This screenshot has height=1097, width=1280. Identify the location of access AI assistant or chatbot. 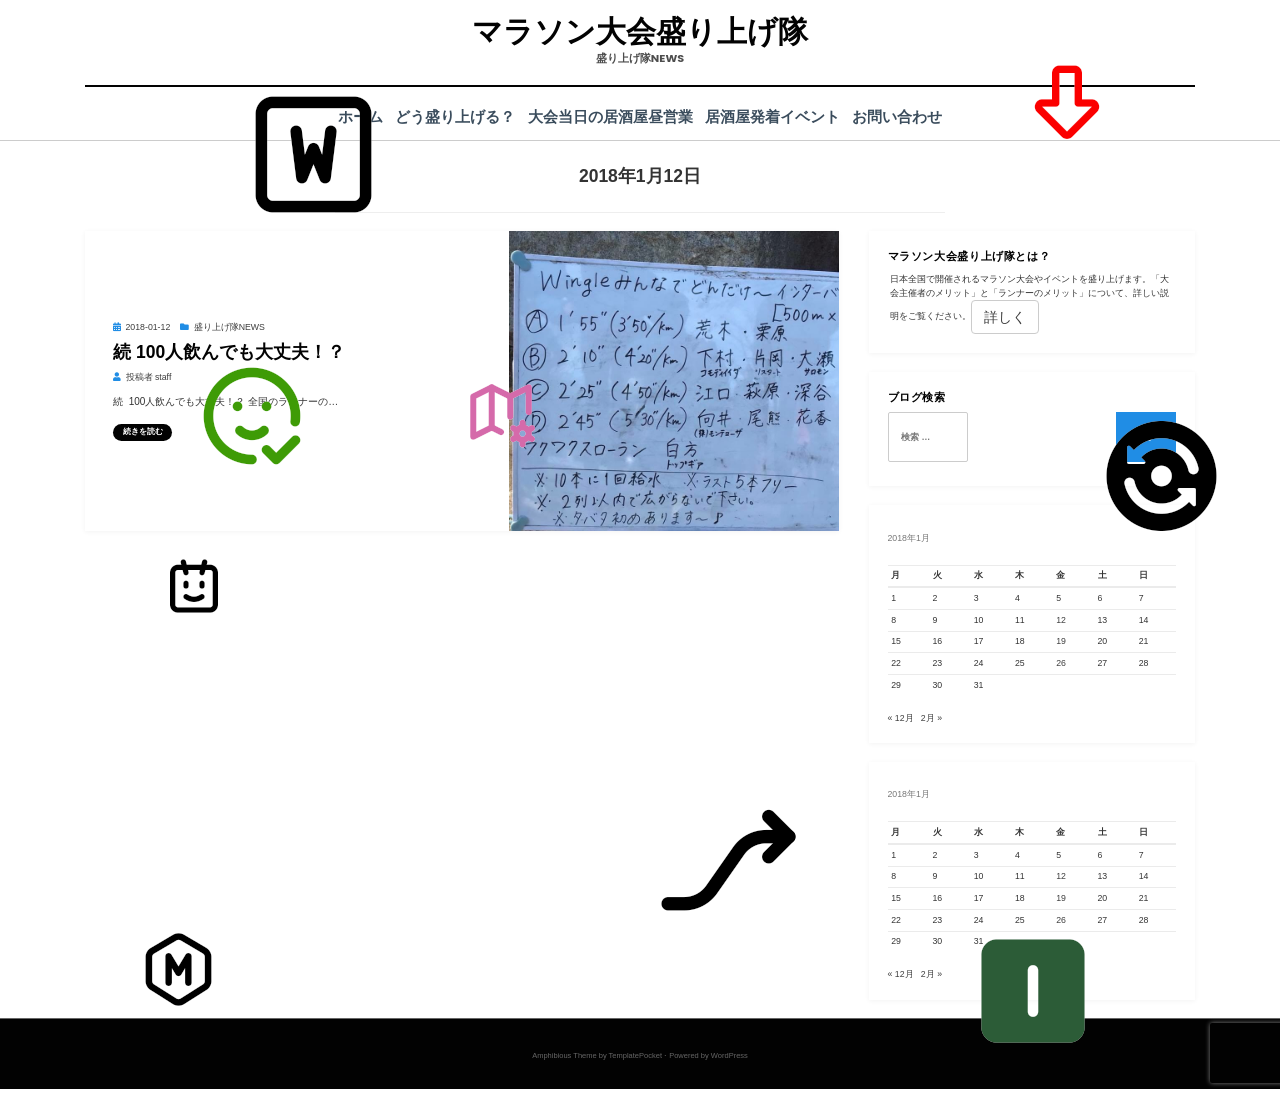
(194, 586).